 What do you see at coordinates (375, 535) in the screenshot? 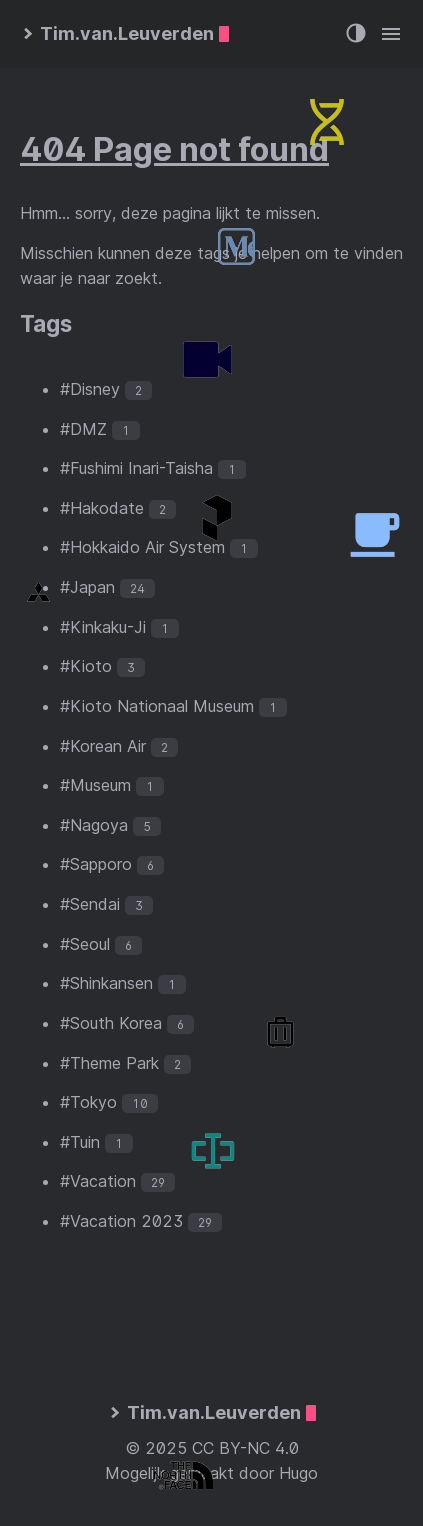
I see `access coffee shop or café listings` at bounding box center [375, 535].